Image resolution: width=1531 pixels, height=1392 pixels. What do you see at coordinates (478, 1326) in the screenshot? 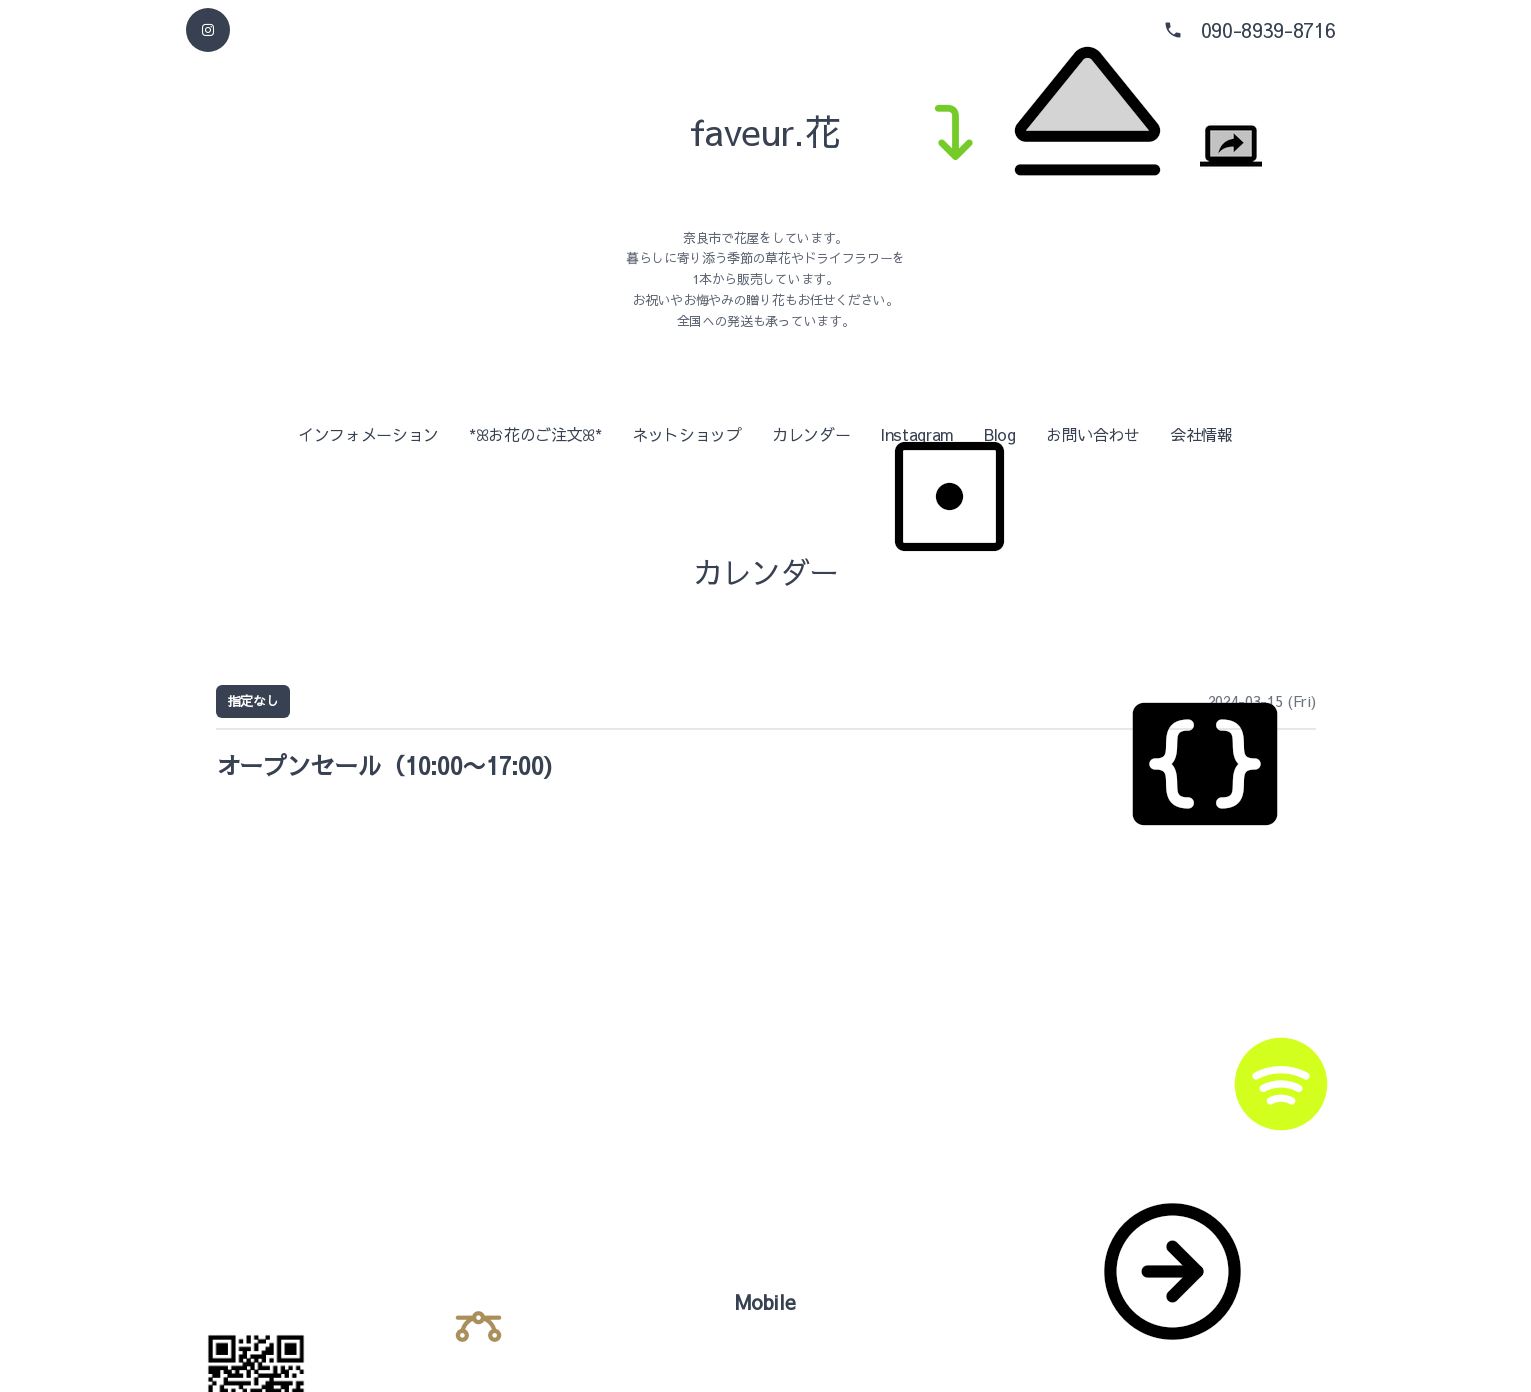
I see `edit vector path or bezier curve` at bounding box center [478, 1326].